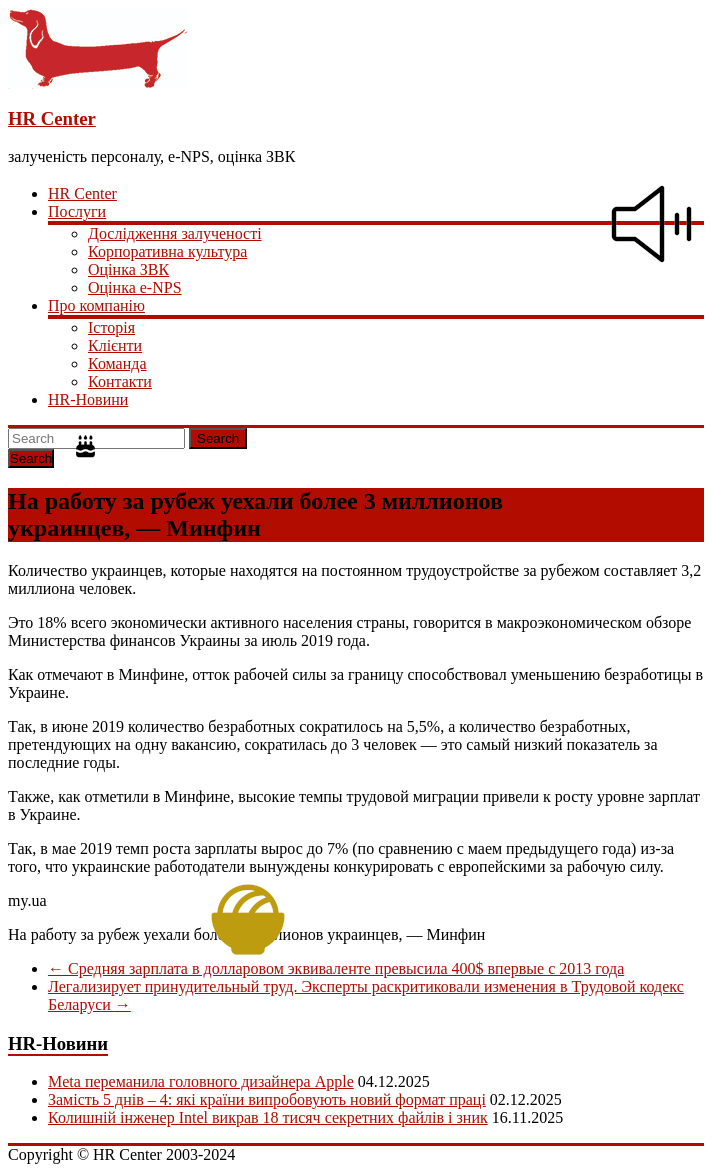  Describe the element at coordinates (85, 446) in the screenshot. I see `view birthday or celebration reminders` at that location.